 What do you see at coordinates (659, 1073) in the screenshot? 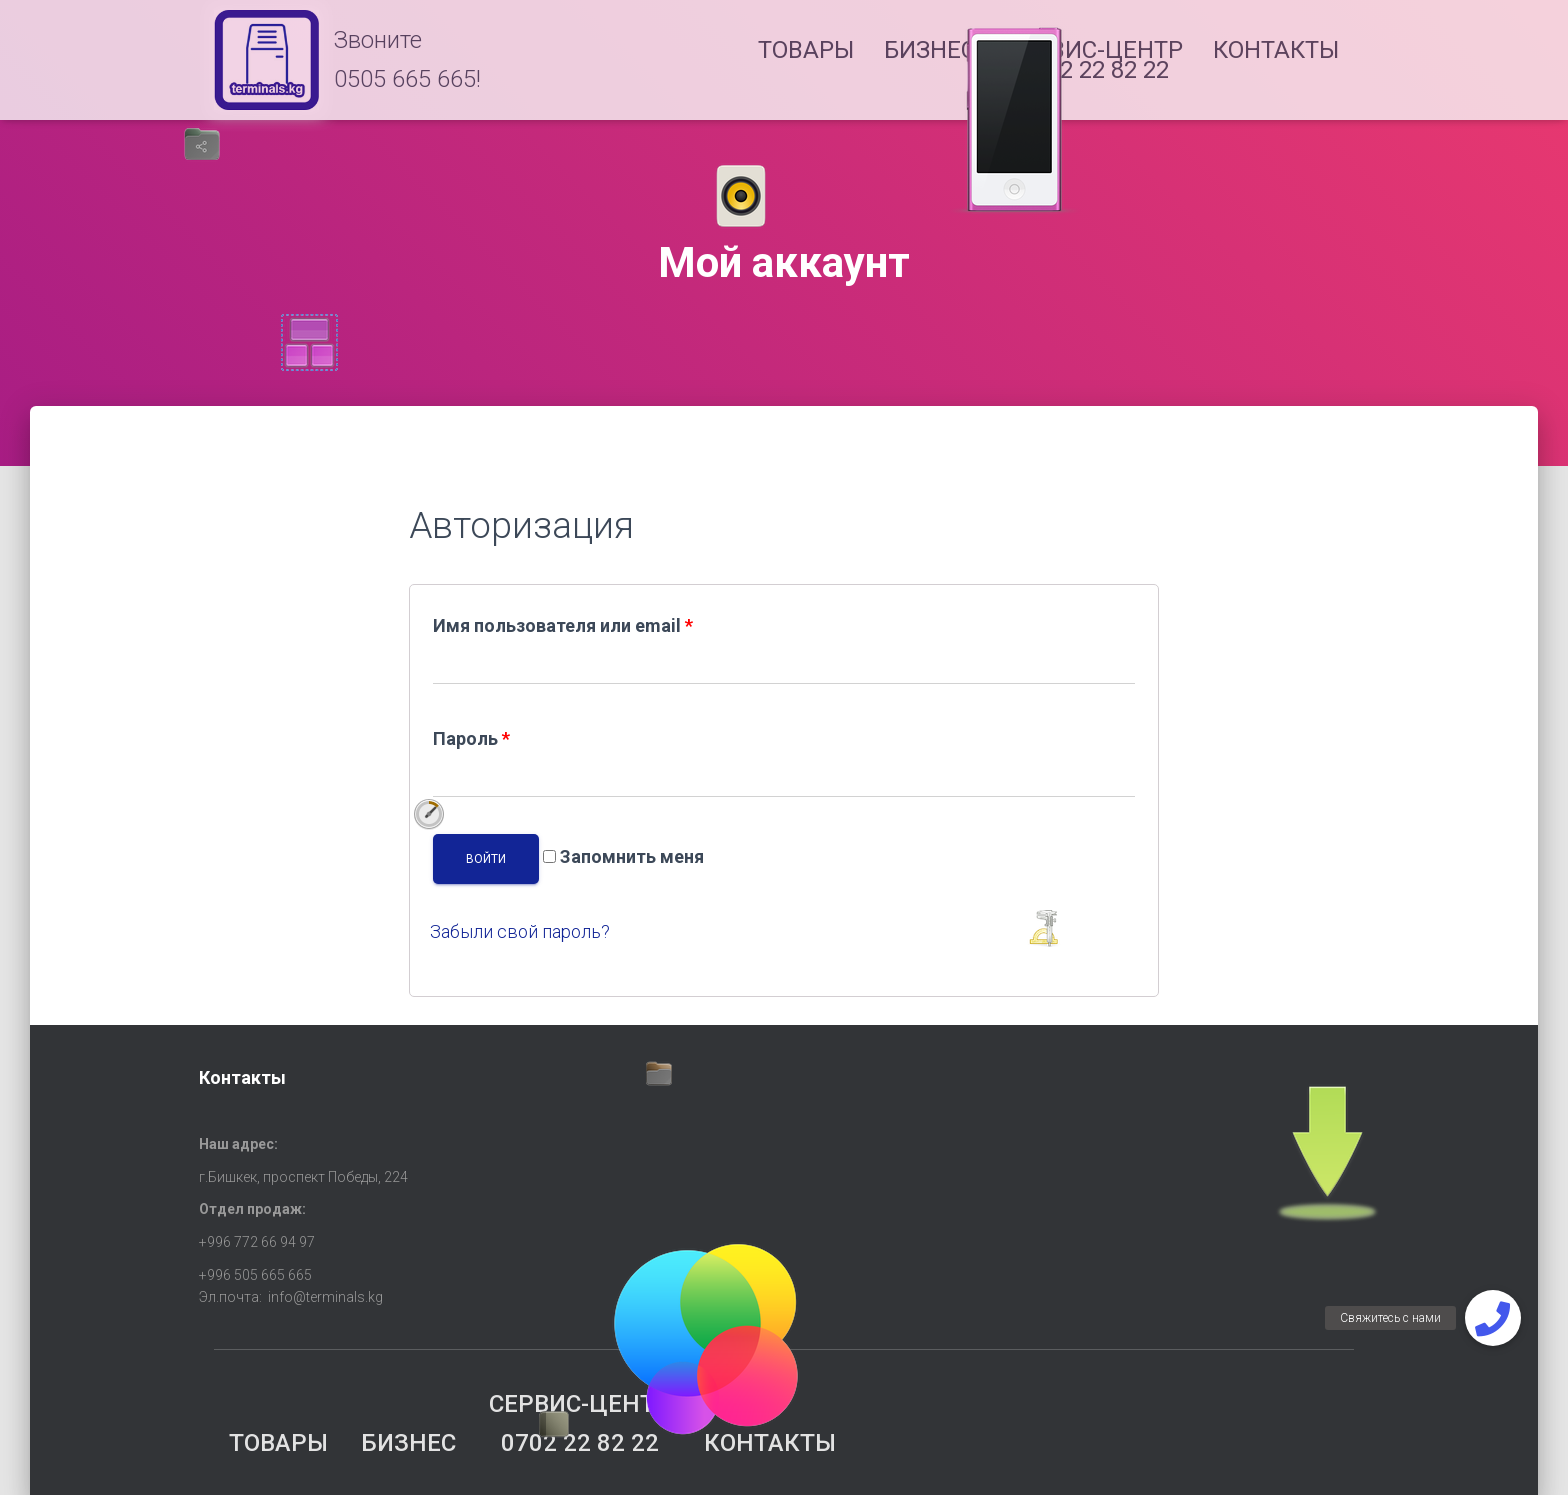
I see `drop files here to move them into this folder` at bounding box center [659, 1073].